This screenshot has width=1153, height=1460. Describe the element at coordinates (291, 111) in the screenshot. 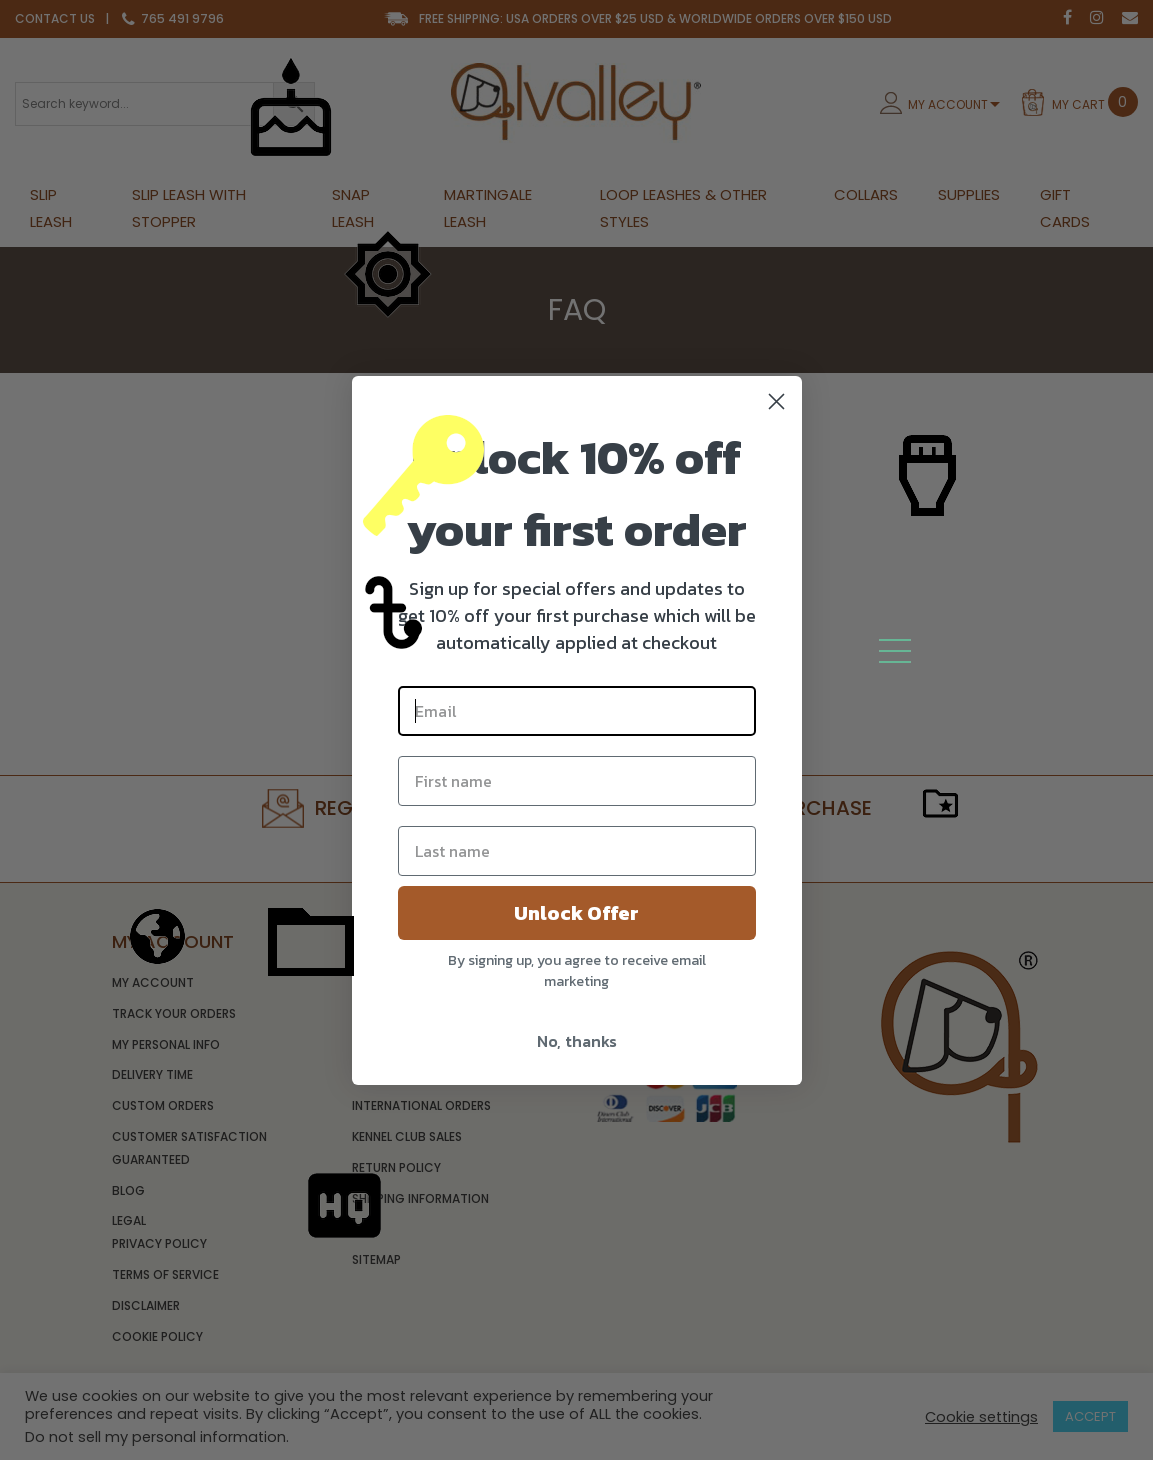

I see `view birthday or celebration events` at that location.